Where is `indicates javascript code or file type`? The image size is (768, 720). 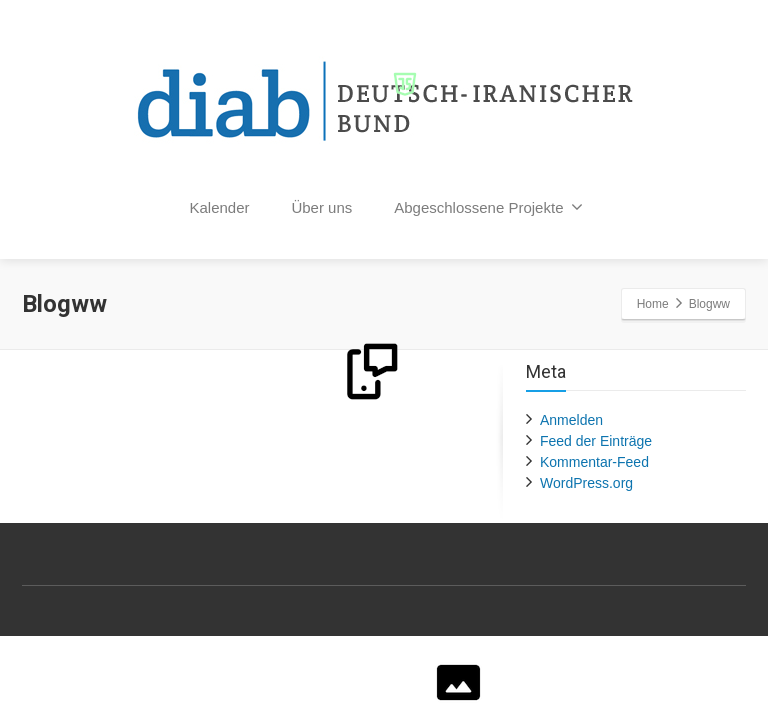
indicates javascript code or file type is located at coordinates (405, 84).